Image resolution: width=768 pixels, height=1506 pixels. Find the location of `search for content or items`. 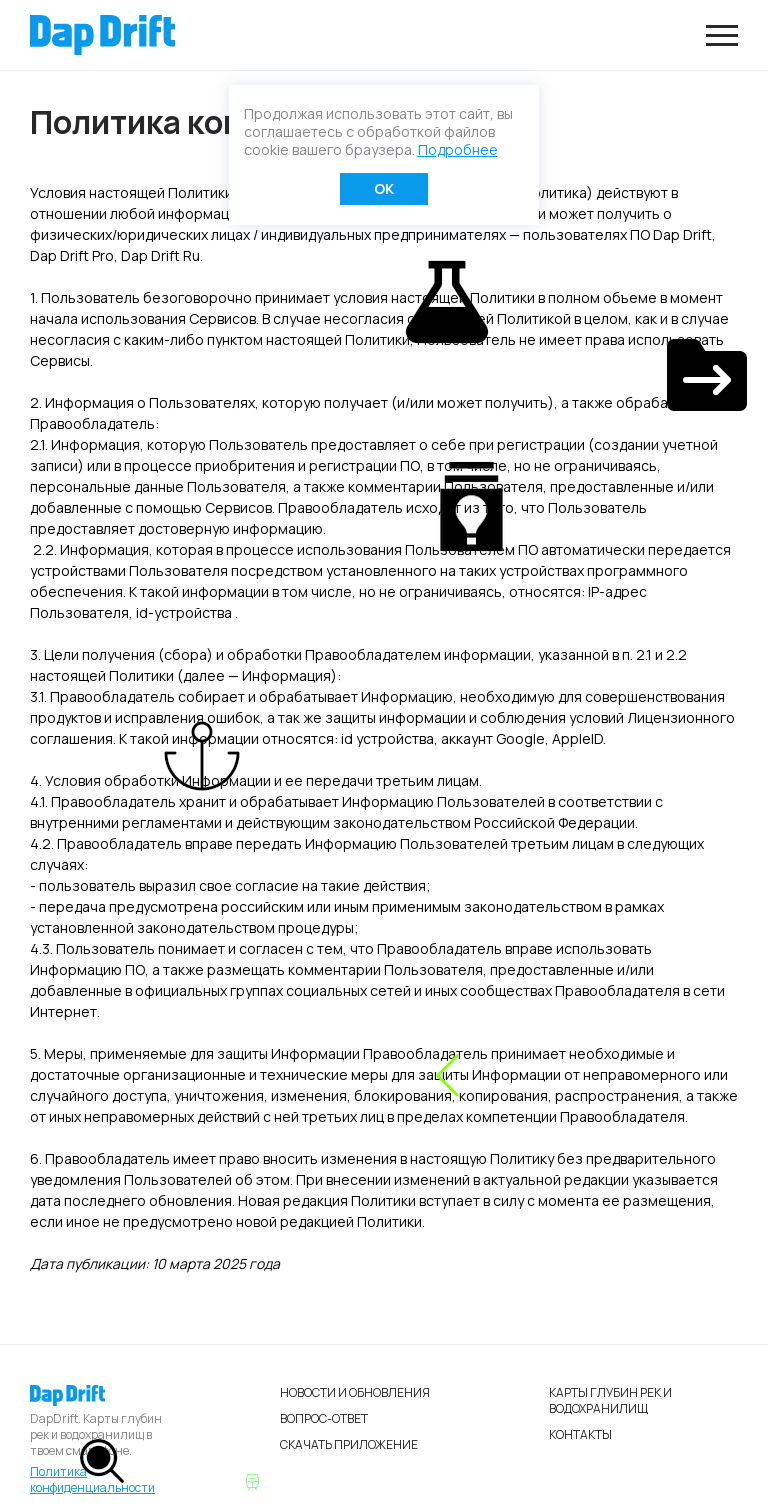

search for content or items is located at coordinates (102, 1461).